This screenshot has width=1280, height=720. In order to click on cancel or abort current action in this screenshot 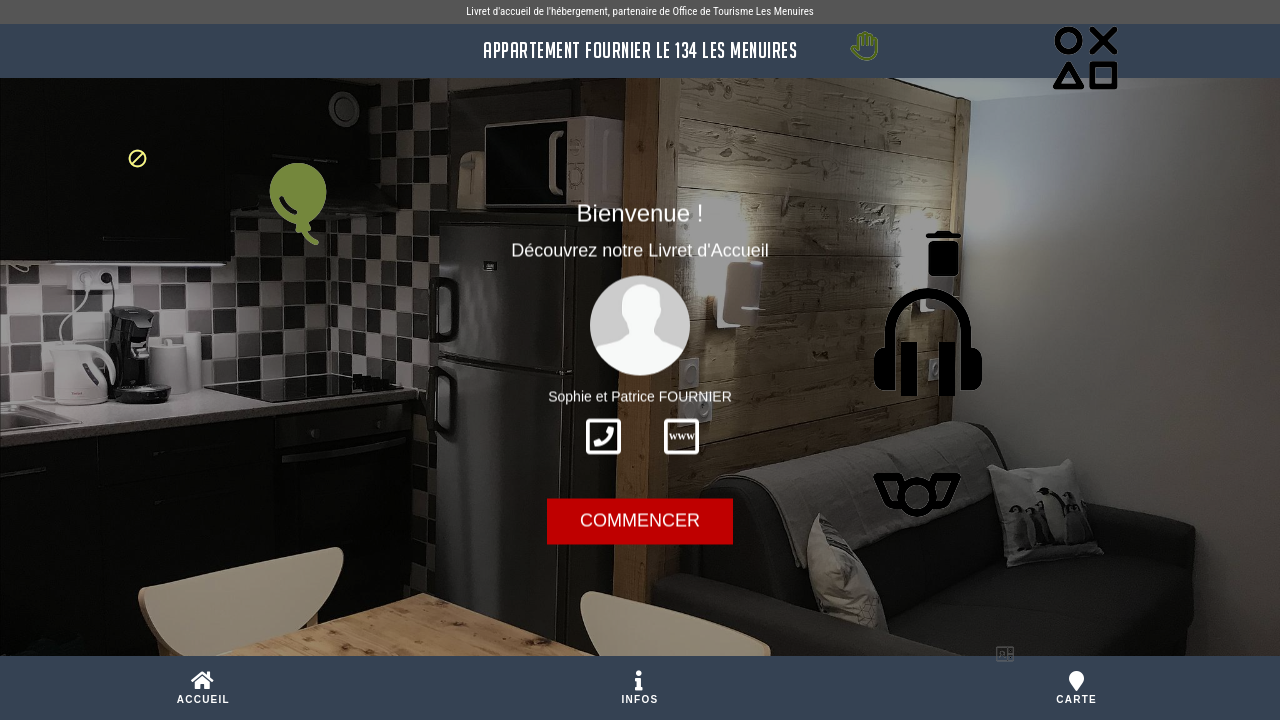, I will do `click(137, 158)`.